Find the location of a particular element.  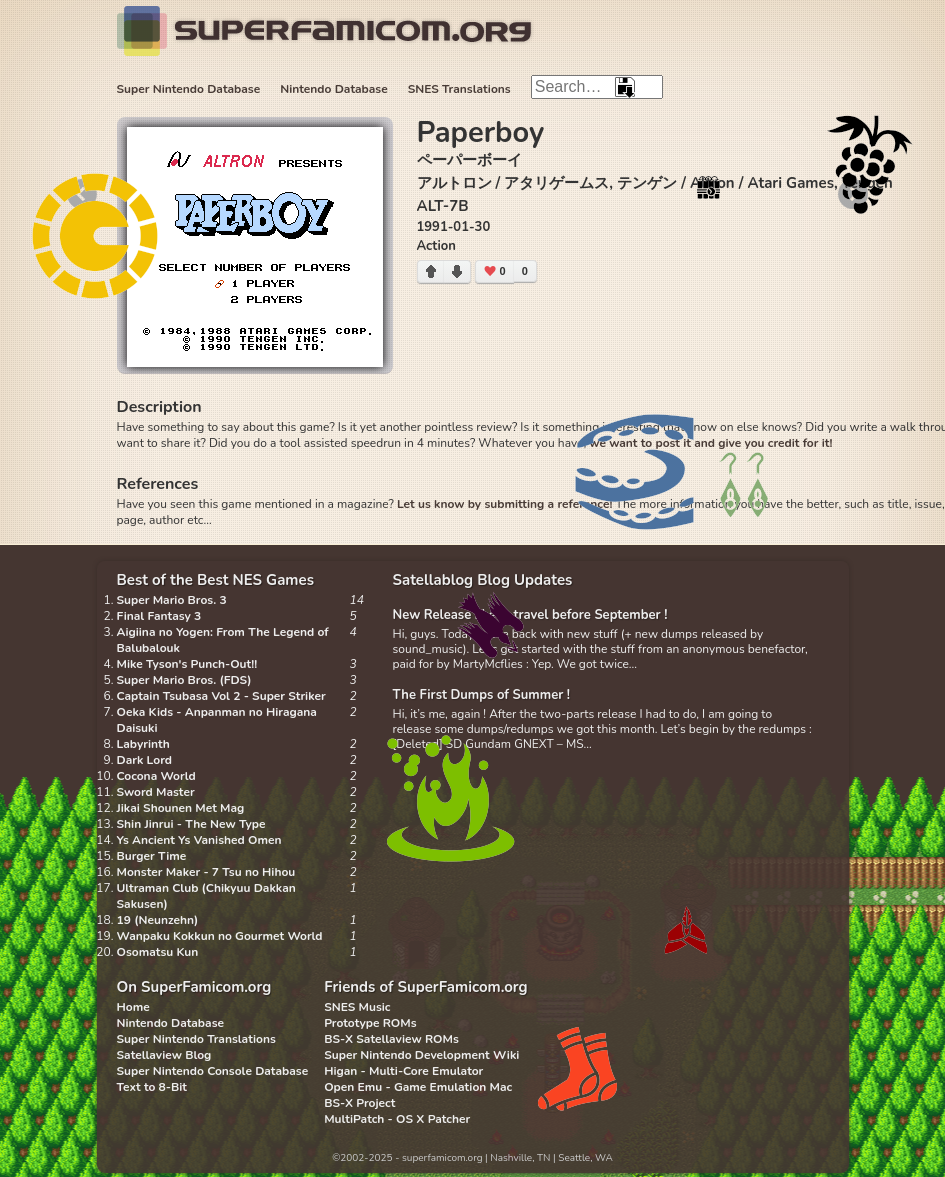

loading or processing indicator is located at coordinates (95, 236).